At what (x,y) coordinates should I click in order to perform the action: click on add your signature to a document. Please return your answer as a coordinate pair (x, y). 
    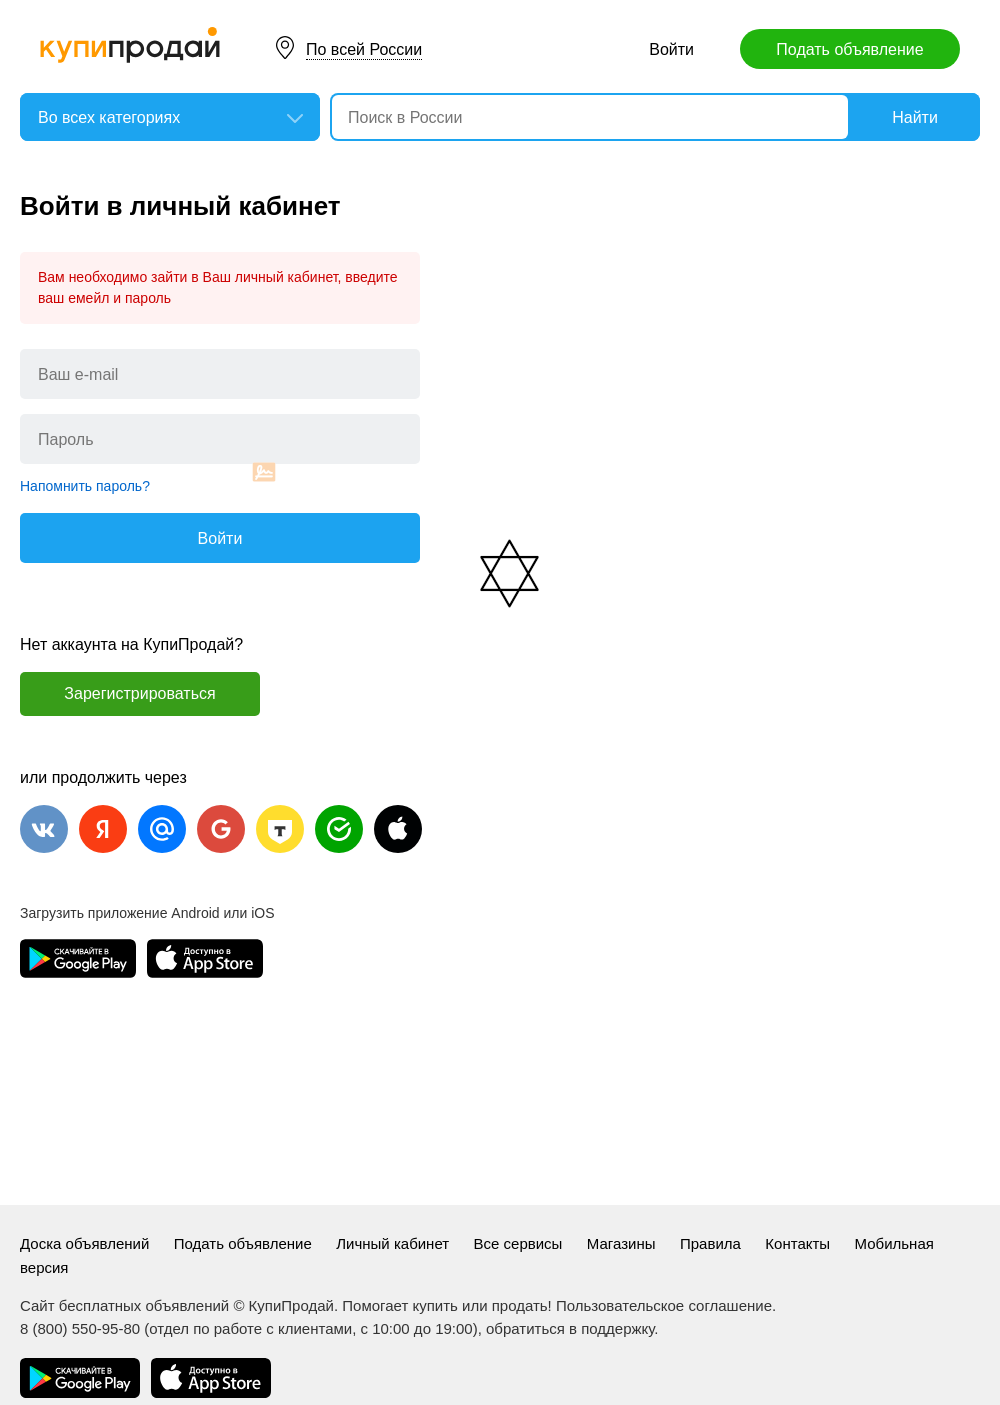
    Looking at the image, I should click on (264, 472).